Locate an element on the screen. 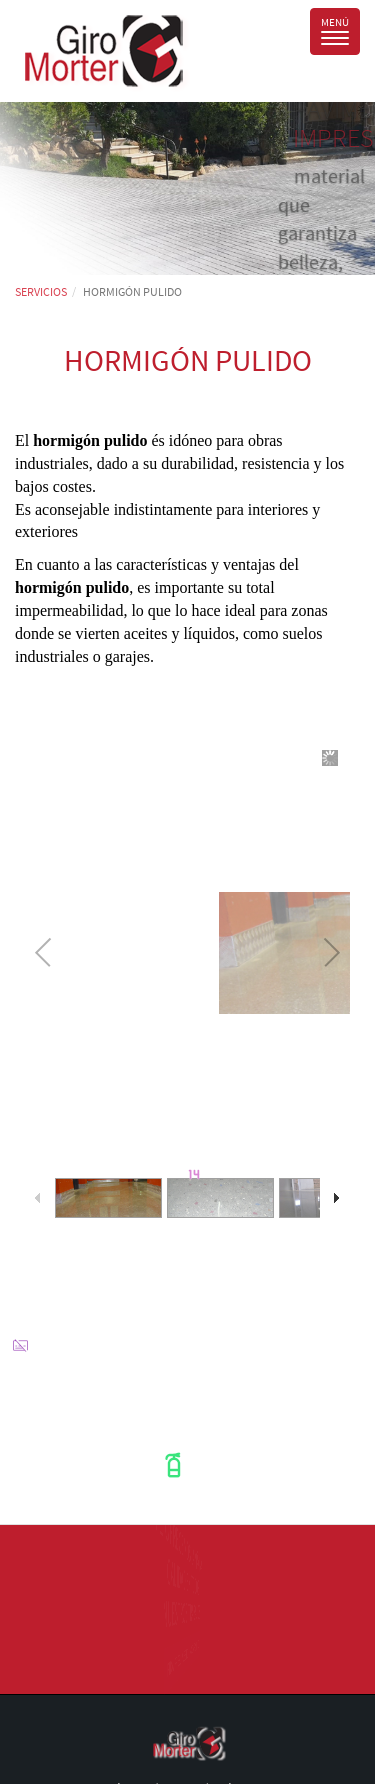  access fire safety information is located at coordinates (174, 1465).